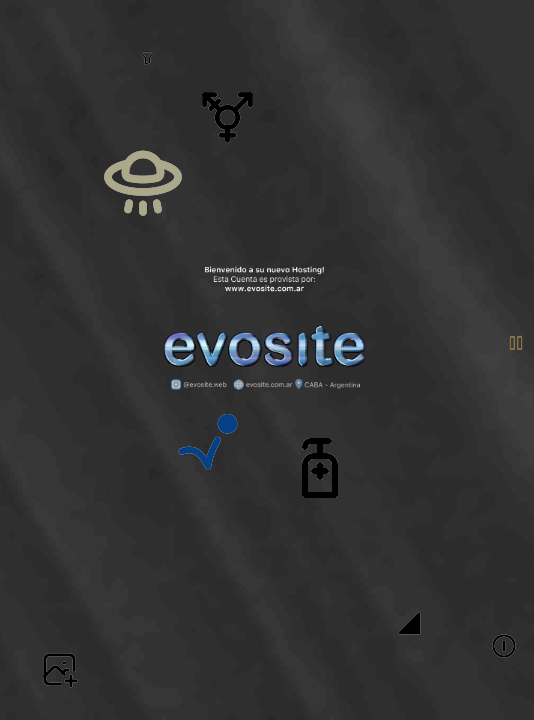  What do you see at coordinates (504, 646) in the screenshot?
I see `access information or help` at bounding box center [504, 646].